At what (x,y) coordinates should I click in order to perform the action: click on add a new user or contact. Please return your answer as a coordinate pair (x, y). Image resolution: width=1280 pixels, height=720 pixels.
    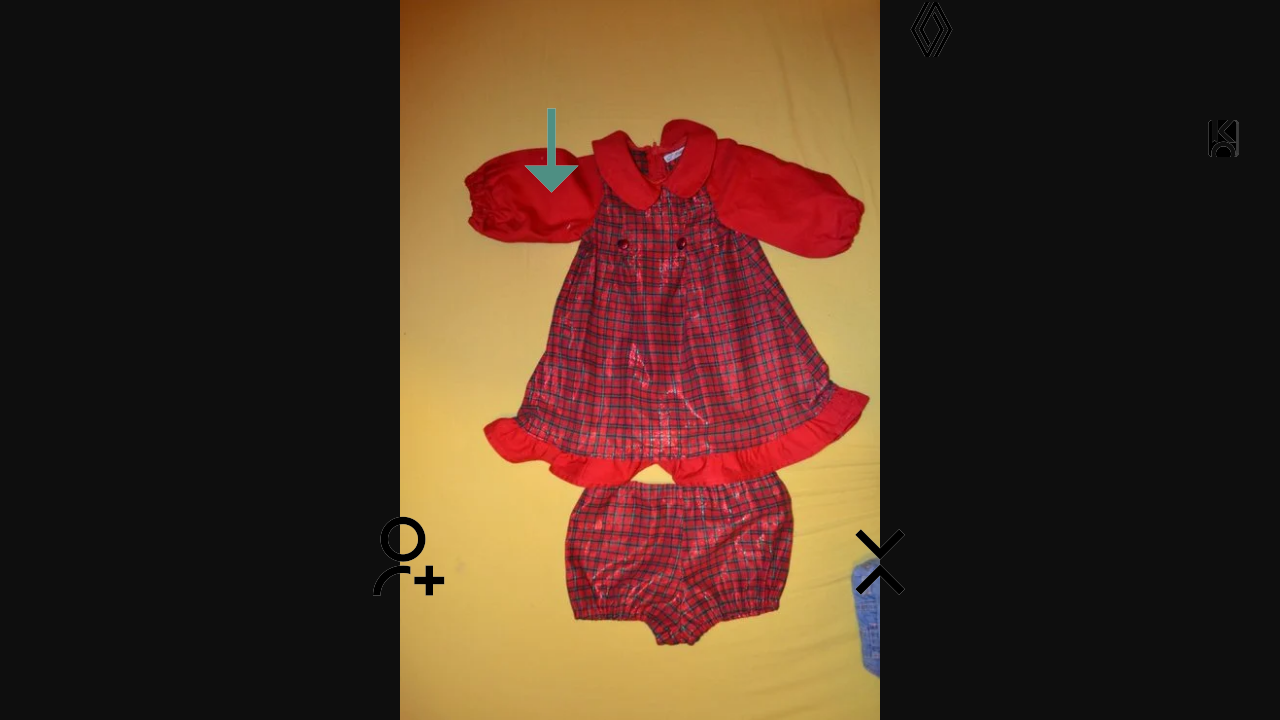
    Looking at the image, I should click on (403, 558).